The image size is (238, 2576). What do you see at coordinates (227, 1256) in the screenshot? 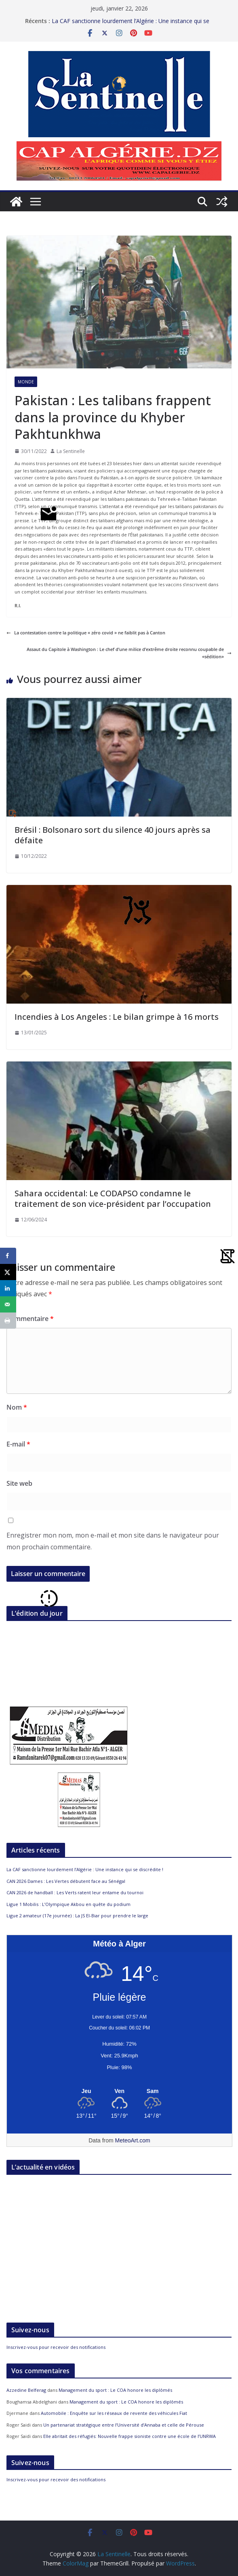
I see `license unavailable or revoked` at bounding box center [227, 1256].